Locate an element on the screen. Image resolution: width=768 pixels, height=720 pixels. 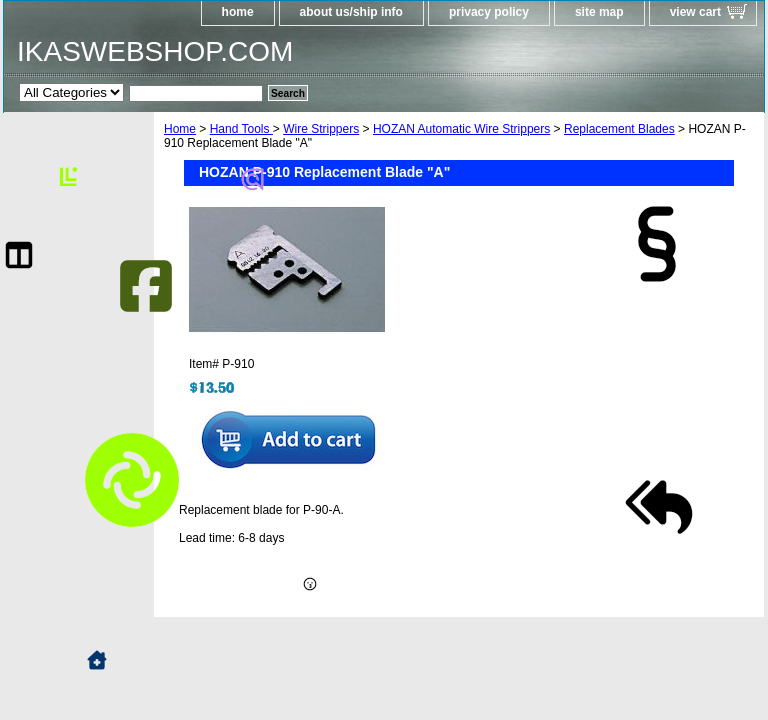
reply to all recipients is located at coordinates (659, 508).